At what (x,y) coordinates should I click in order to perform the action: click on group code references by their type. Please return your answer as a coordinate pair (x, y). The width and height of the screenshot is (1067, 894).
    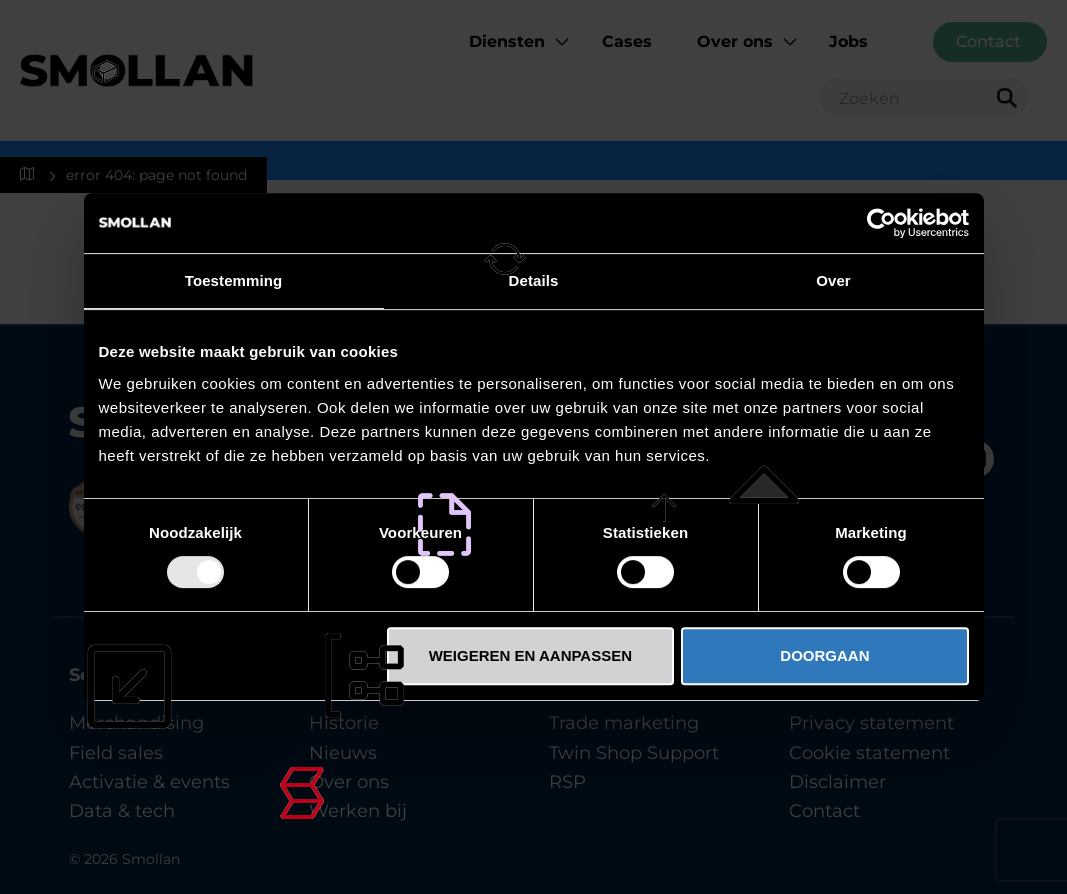
    Looking at the image, I should click on (367, 675).